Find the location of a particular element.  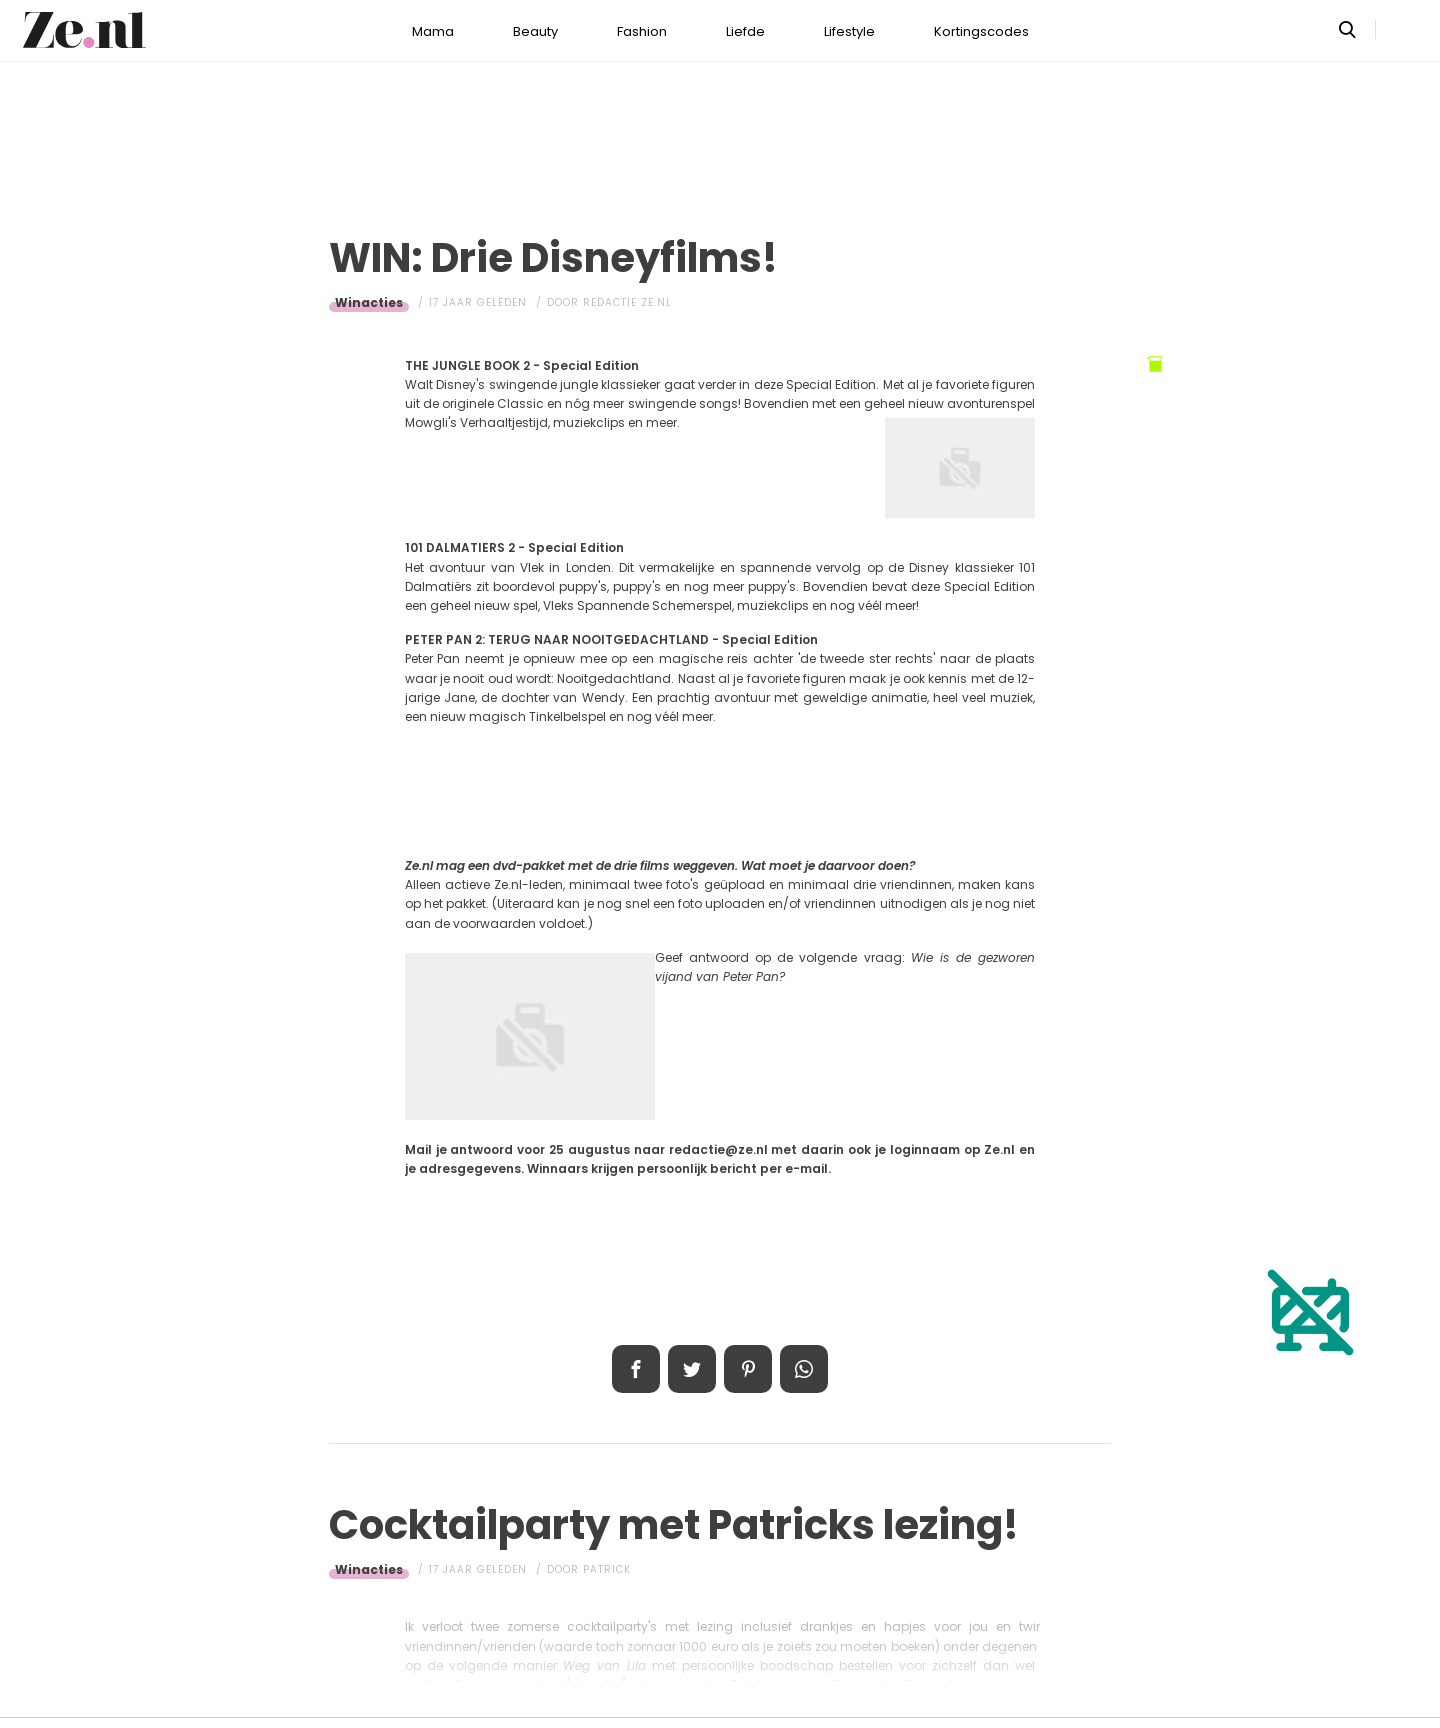

disable road barrier or construction zone is located at coordinates (1310, 1312).